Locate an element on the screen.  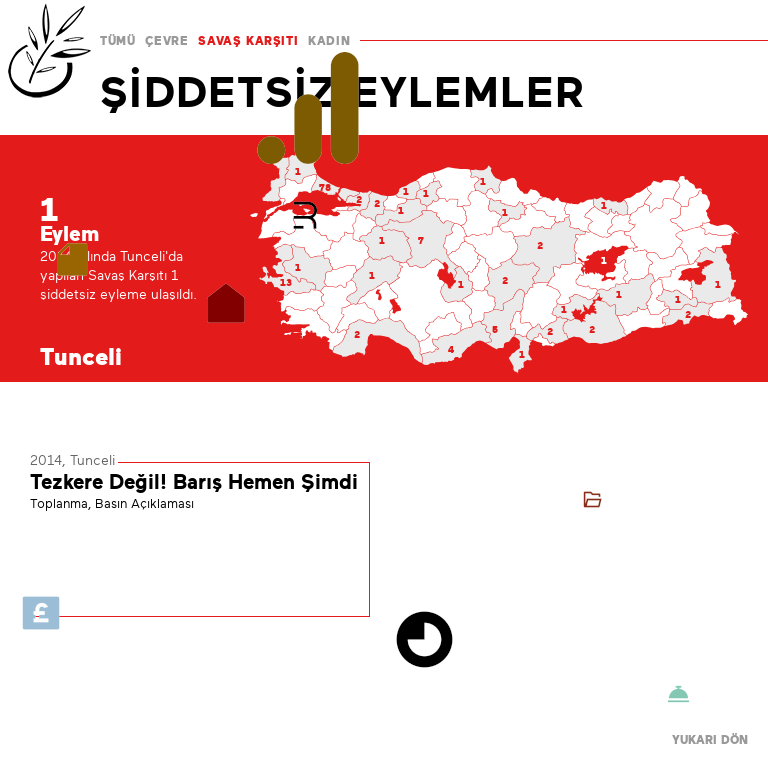
open Google Analytics dashboard is located at coordinates (308, 108).